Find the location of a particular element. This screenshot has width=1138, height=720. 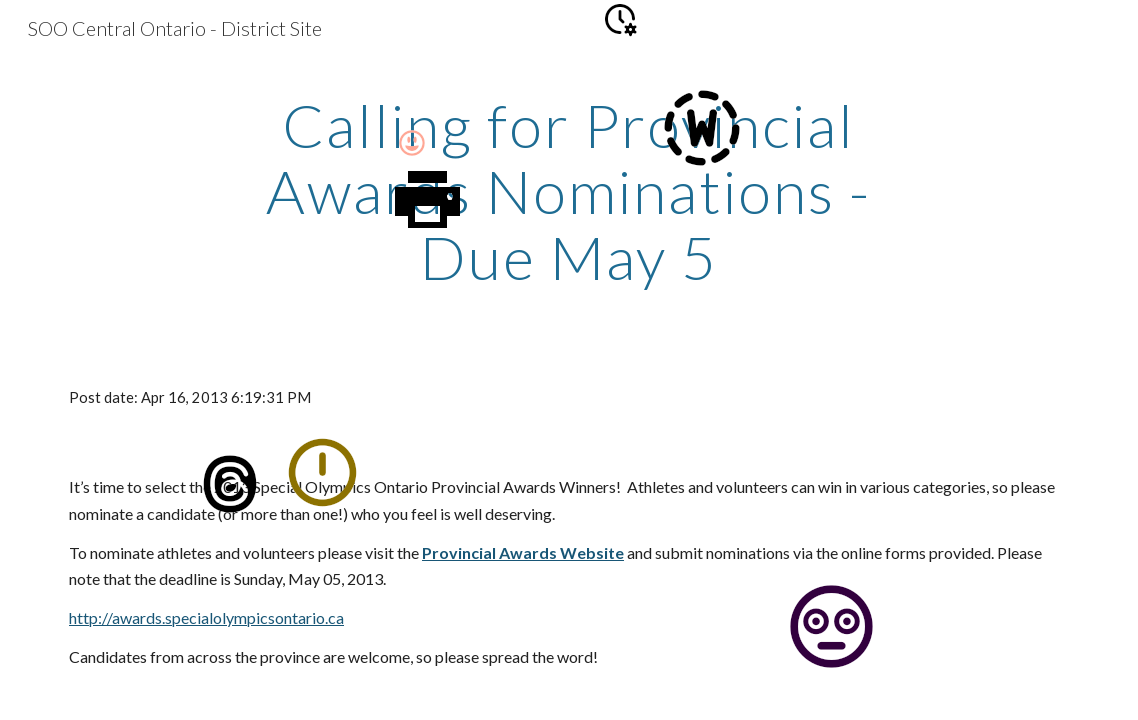

indicates a pending or in-progress word processor document is located at coordinates (702, 128).